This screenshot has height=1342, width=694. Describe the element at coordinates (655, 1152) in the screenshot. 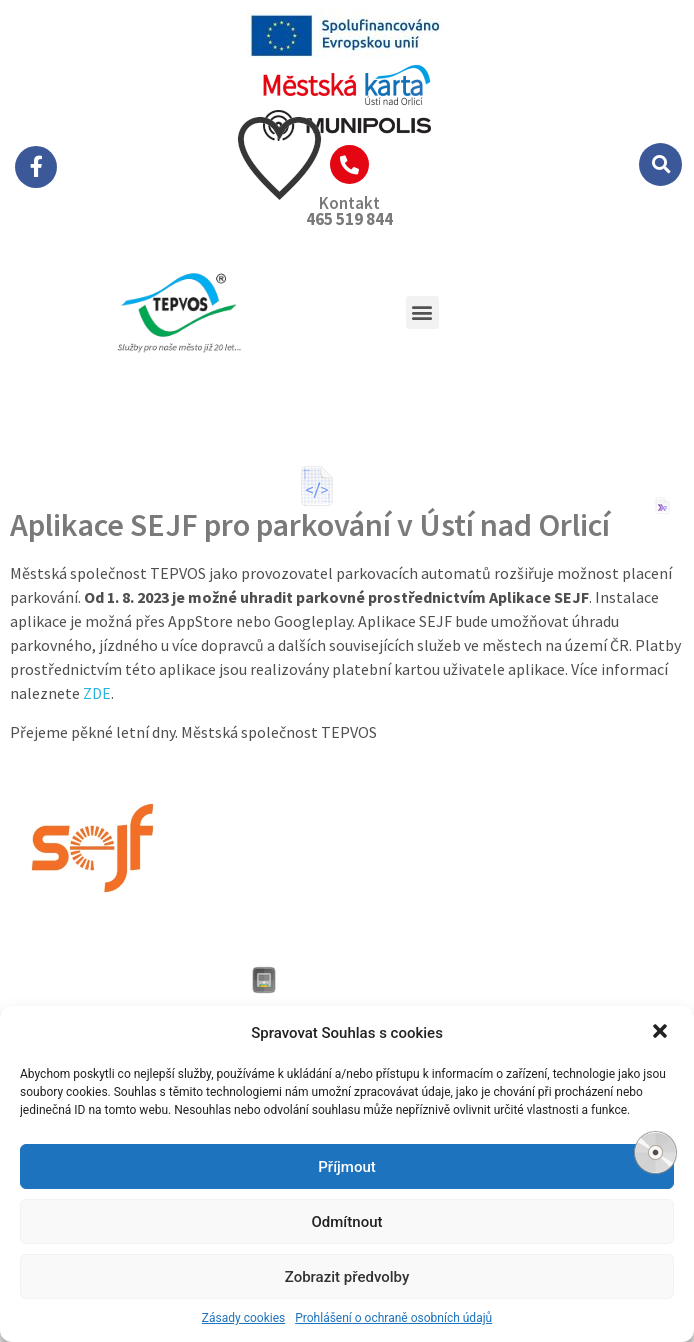

I see `indicates a DVD+R disc drive or media` at that location.